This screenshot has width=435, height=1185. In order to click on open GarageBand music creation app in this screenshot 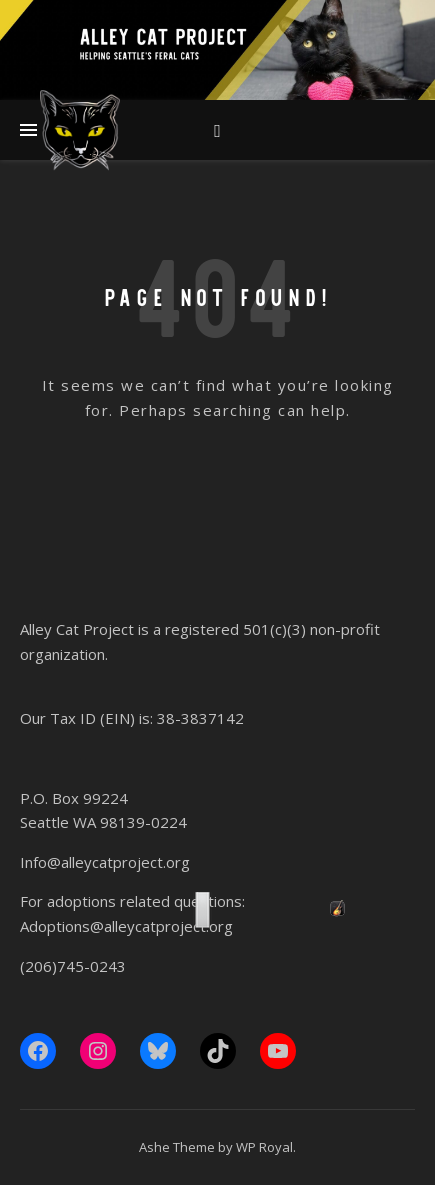, I will do `click(337, 908)`.